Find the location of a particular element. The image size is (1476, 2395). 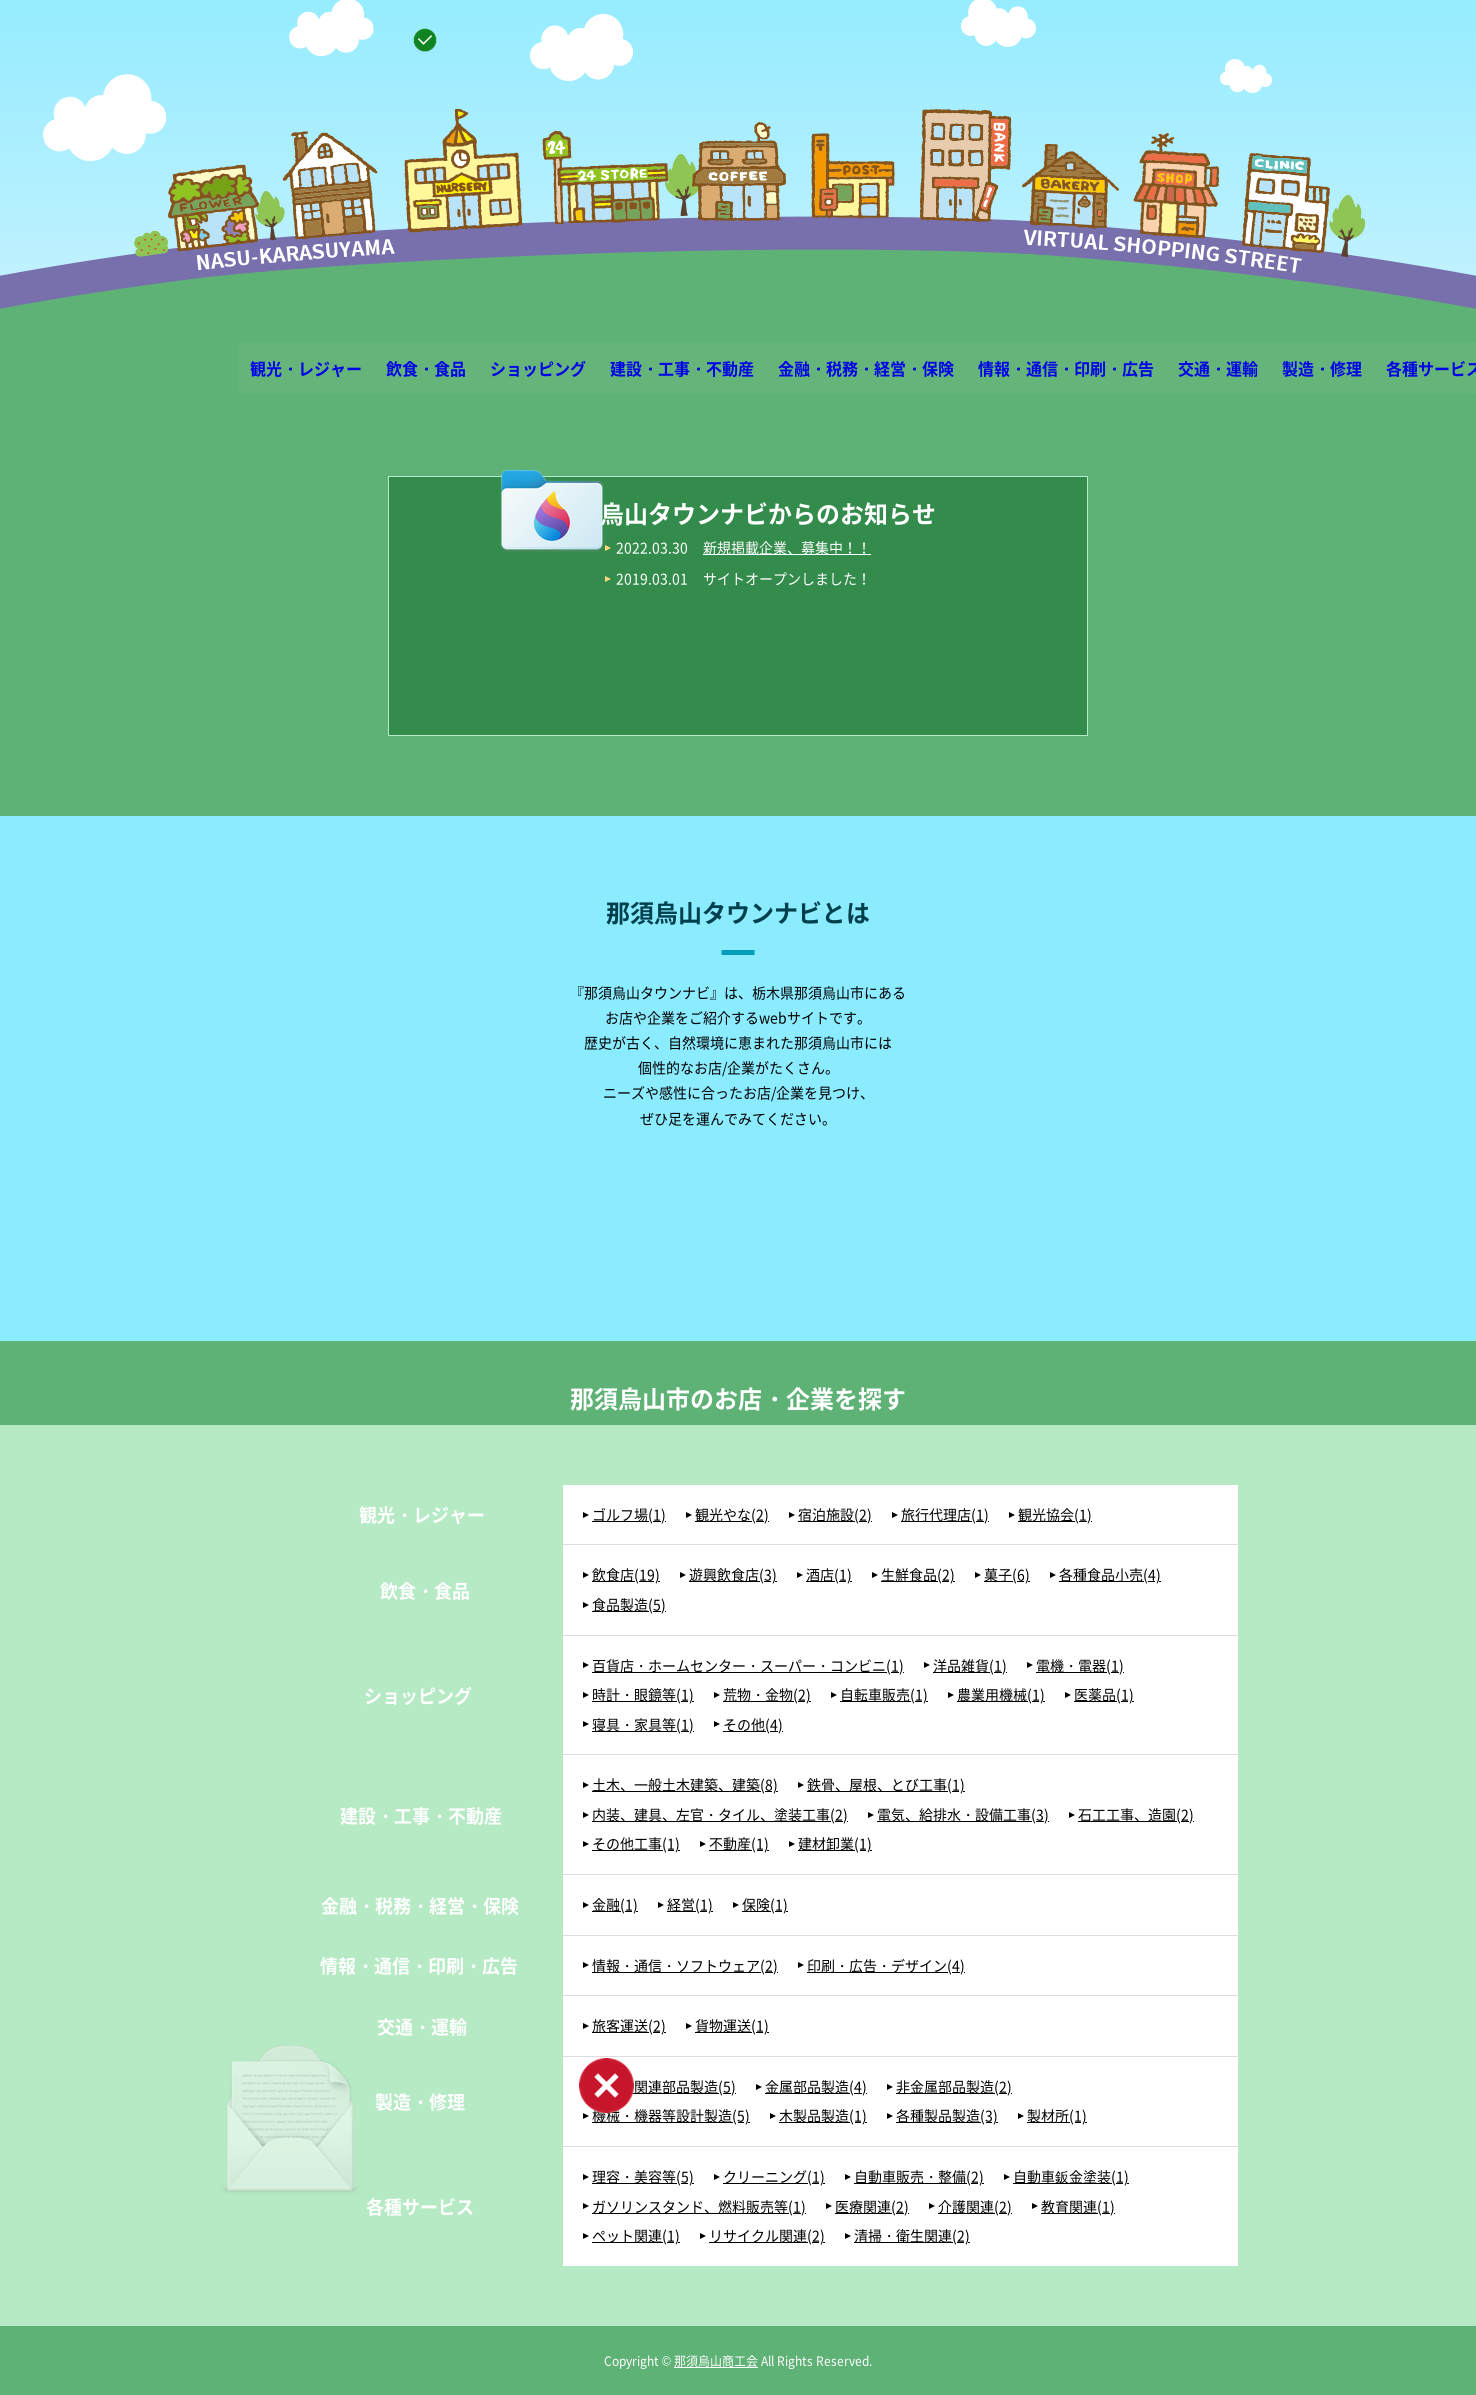

indicates an email has been read is located at coordinates (290, 2121).